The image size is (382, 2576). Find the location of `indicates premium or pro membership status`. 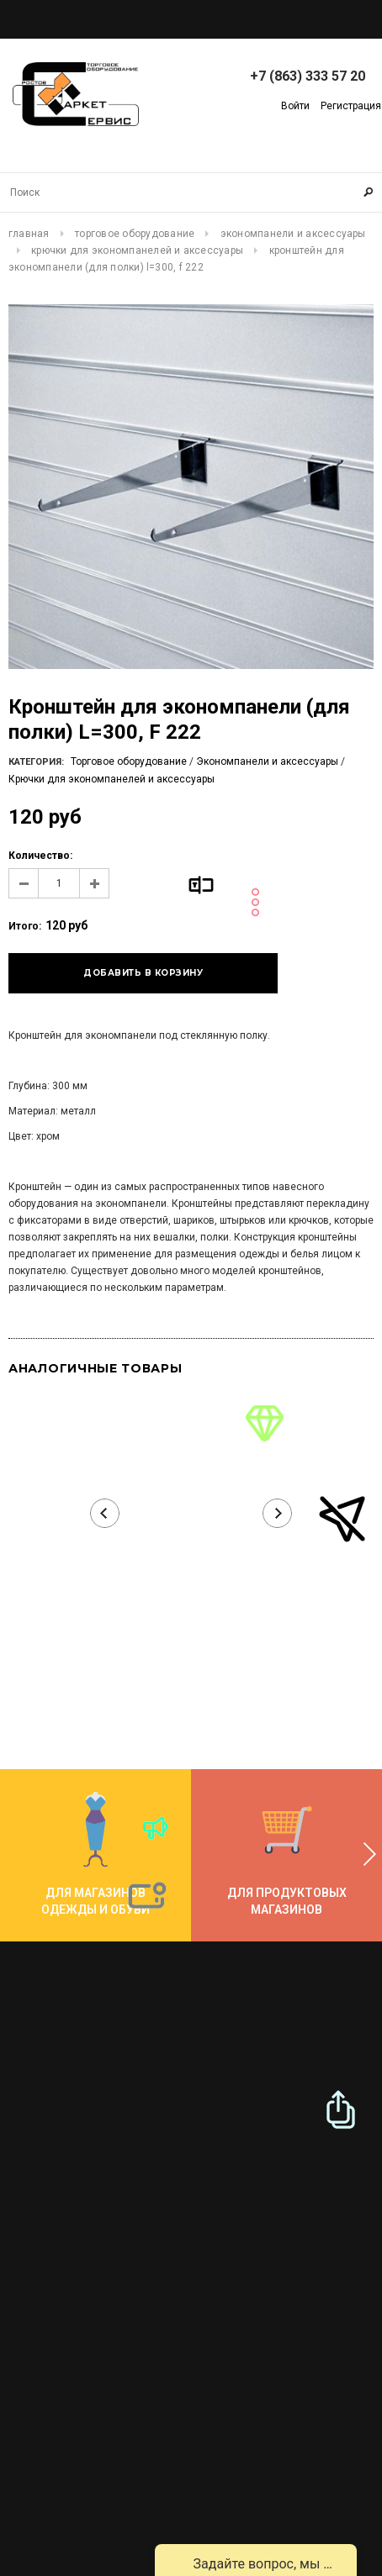

indicates premium or pro membership status is located at coordinates (264, 1422).